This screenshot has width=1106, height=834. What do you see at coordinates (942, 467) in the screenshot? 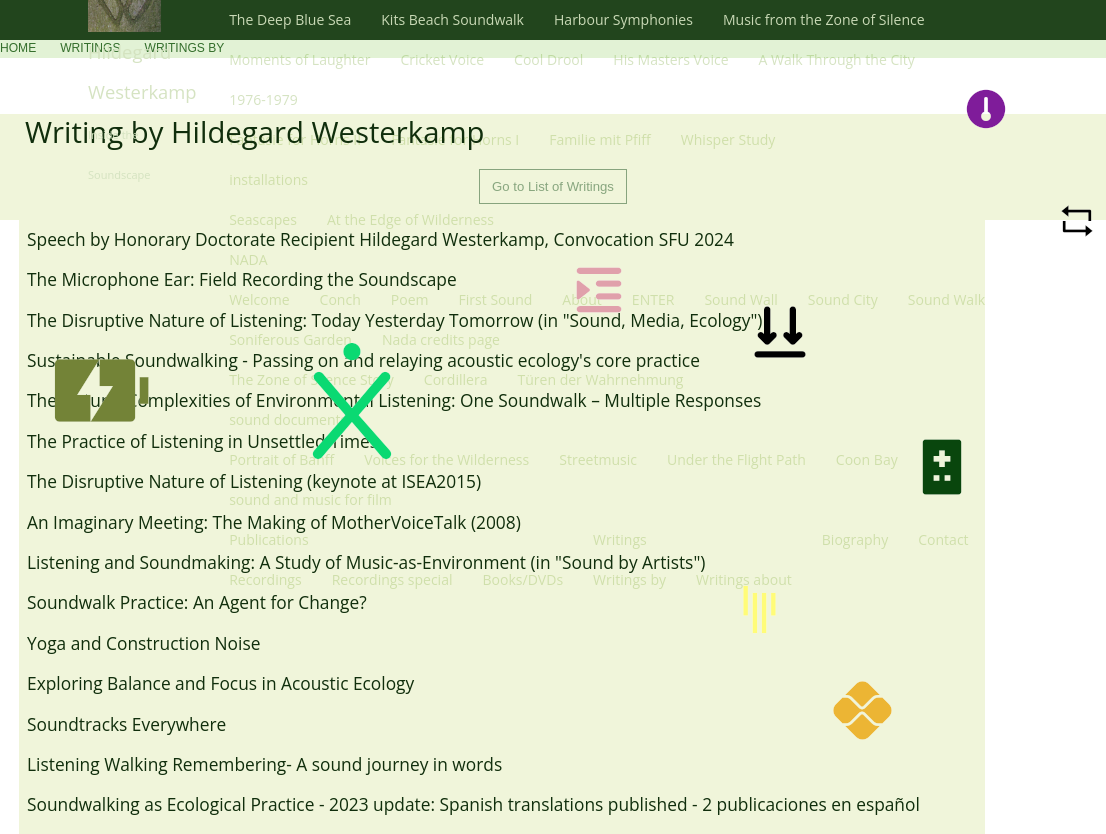
I see `access remote control functionality` at bounding box center [942, 467].